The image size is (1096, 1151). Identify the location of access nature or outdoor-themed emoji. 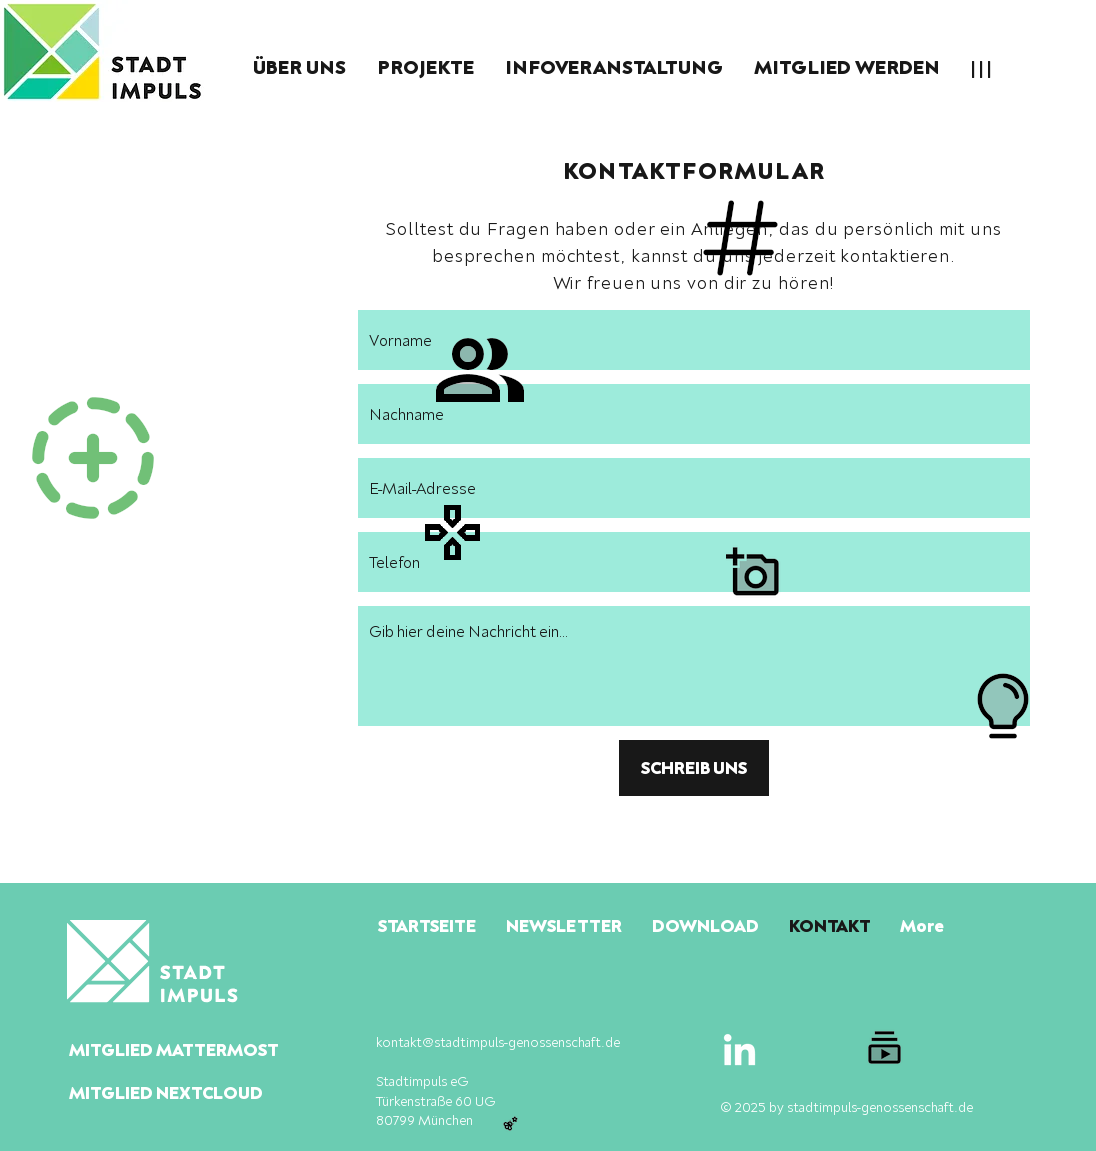
(510, 1123).